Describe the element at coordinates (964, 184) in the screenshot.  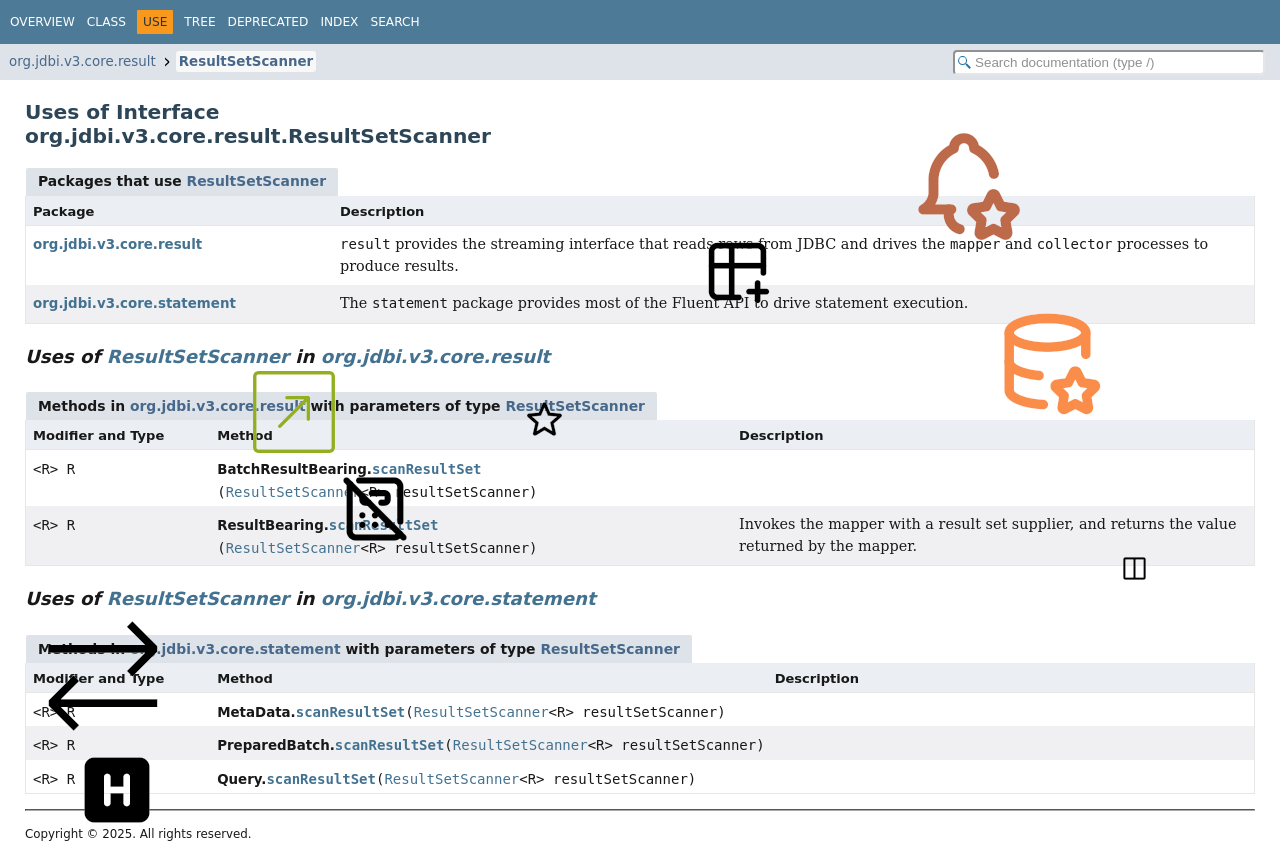
I see `view starred or priority notifications` at that location.